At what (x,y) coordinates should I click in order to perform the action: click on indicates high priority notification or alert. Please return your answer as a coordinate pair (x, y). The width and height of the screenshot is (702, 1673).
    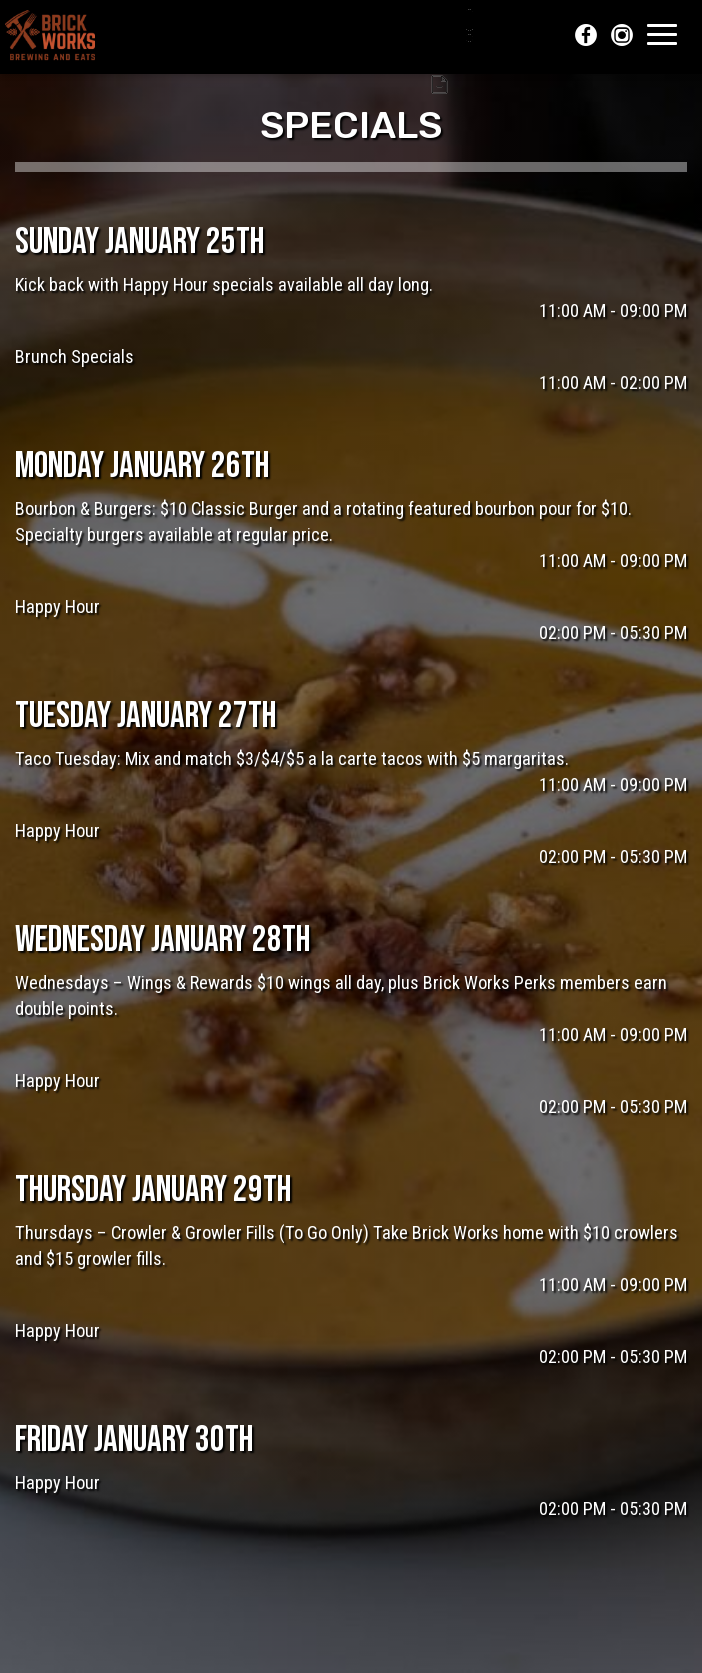
    Looking at the image, I should click on (469, 25).